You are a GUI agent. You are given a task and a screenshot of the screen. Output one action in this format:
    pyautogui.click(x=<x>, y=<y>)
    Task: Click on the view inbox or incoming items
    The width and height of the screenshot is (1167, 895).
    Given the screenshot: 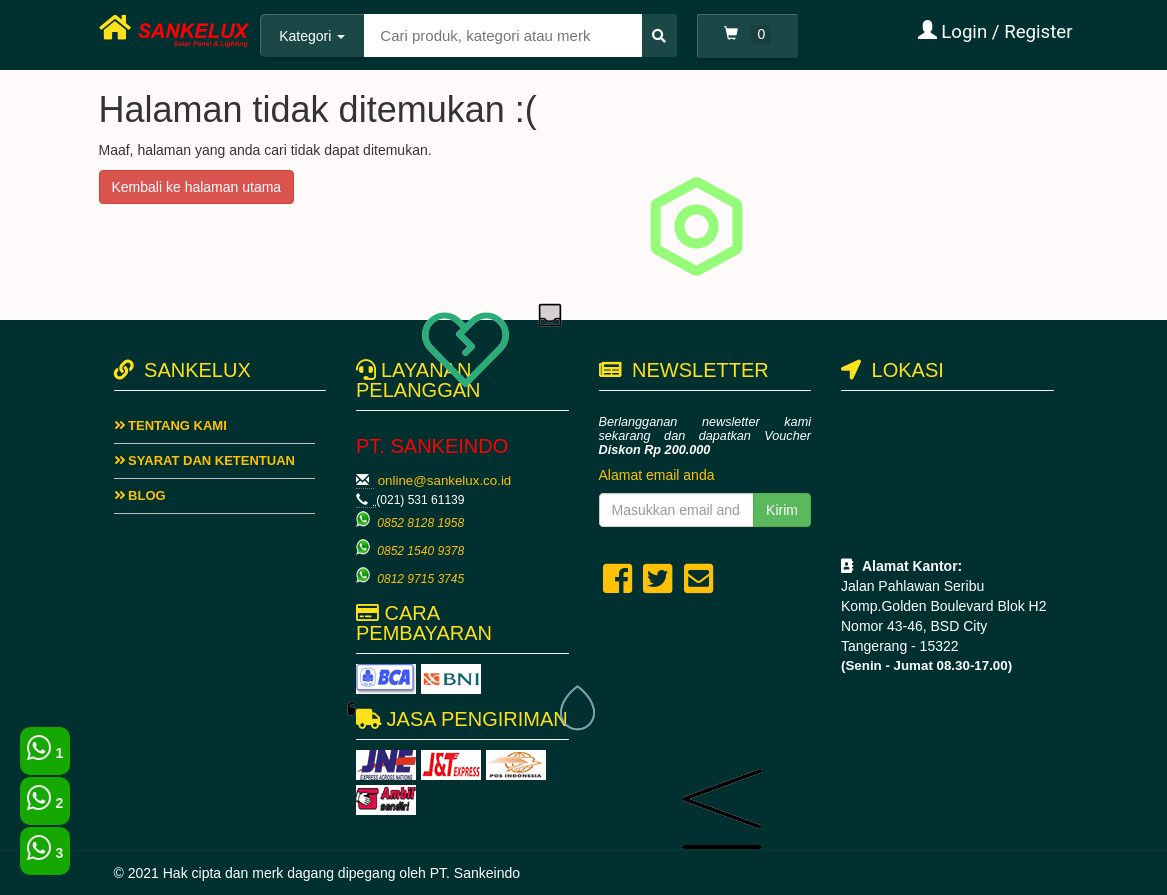 What is the action you would take?
    pyautogui.click(x=550, y=315)
    